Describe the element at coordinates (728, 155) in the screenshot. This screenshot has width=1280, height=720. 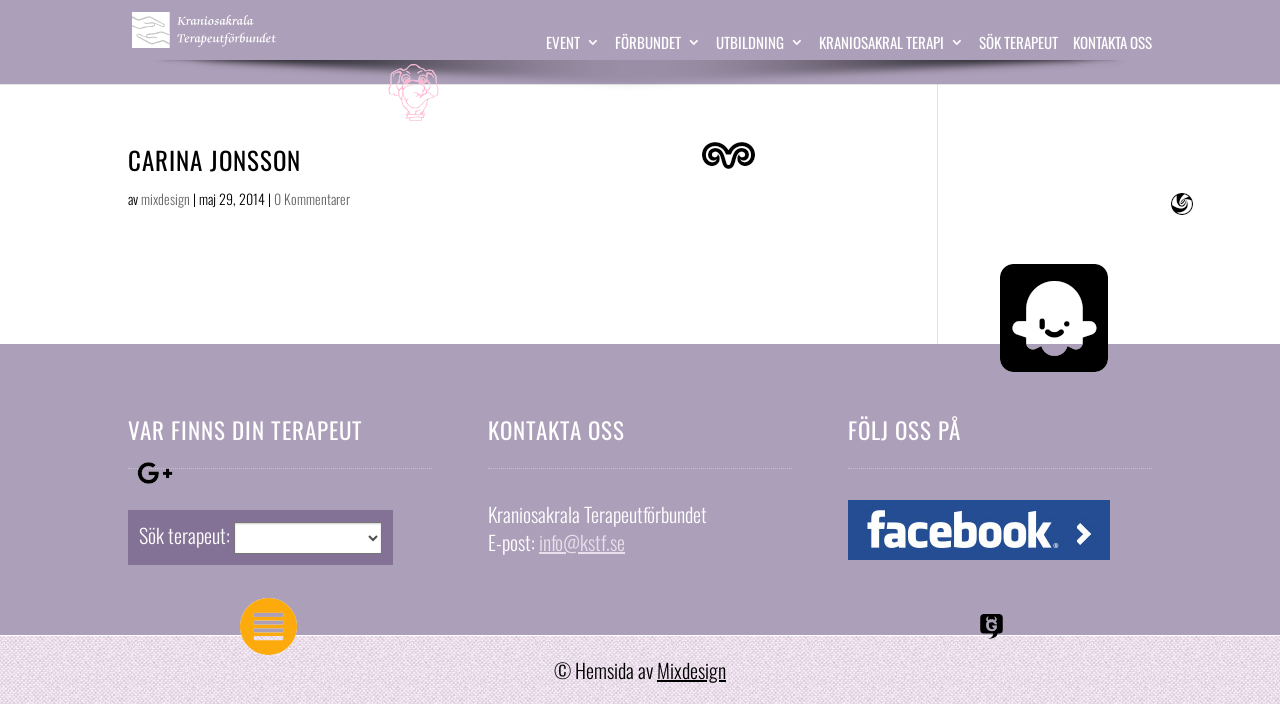
I see `koç holding company logo` at that location.